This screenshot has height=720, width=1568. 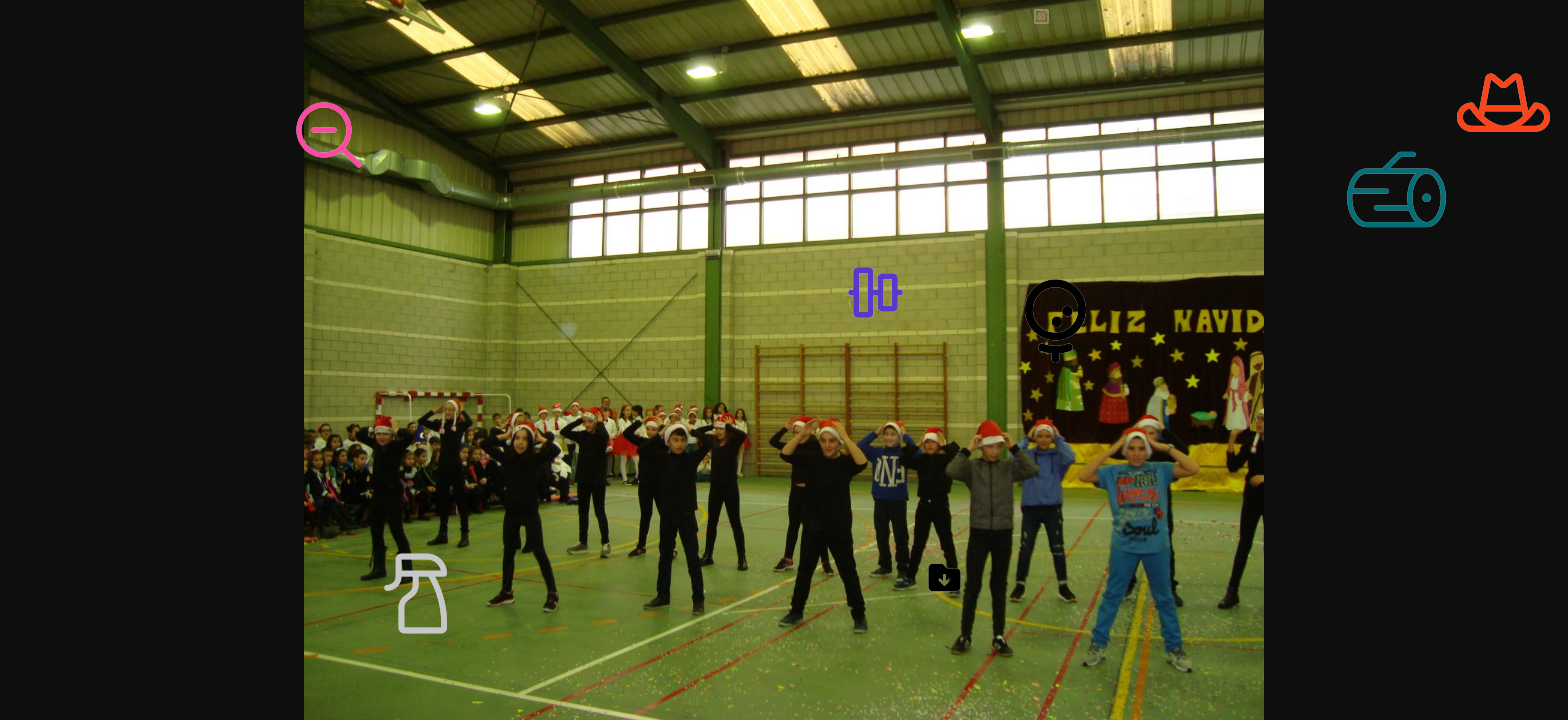 What do you see at coordinates (329, 135) in the screenshot?
I see `zoom out` at bounding box center [329, 135].